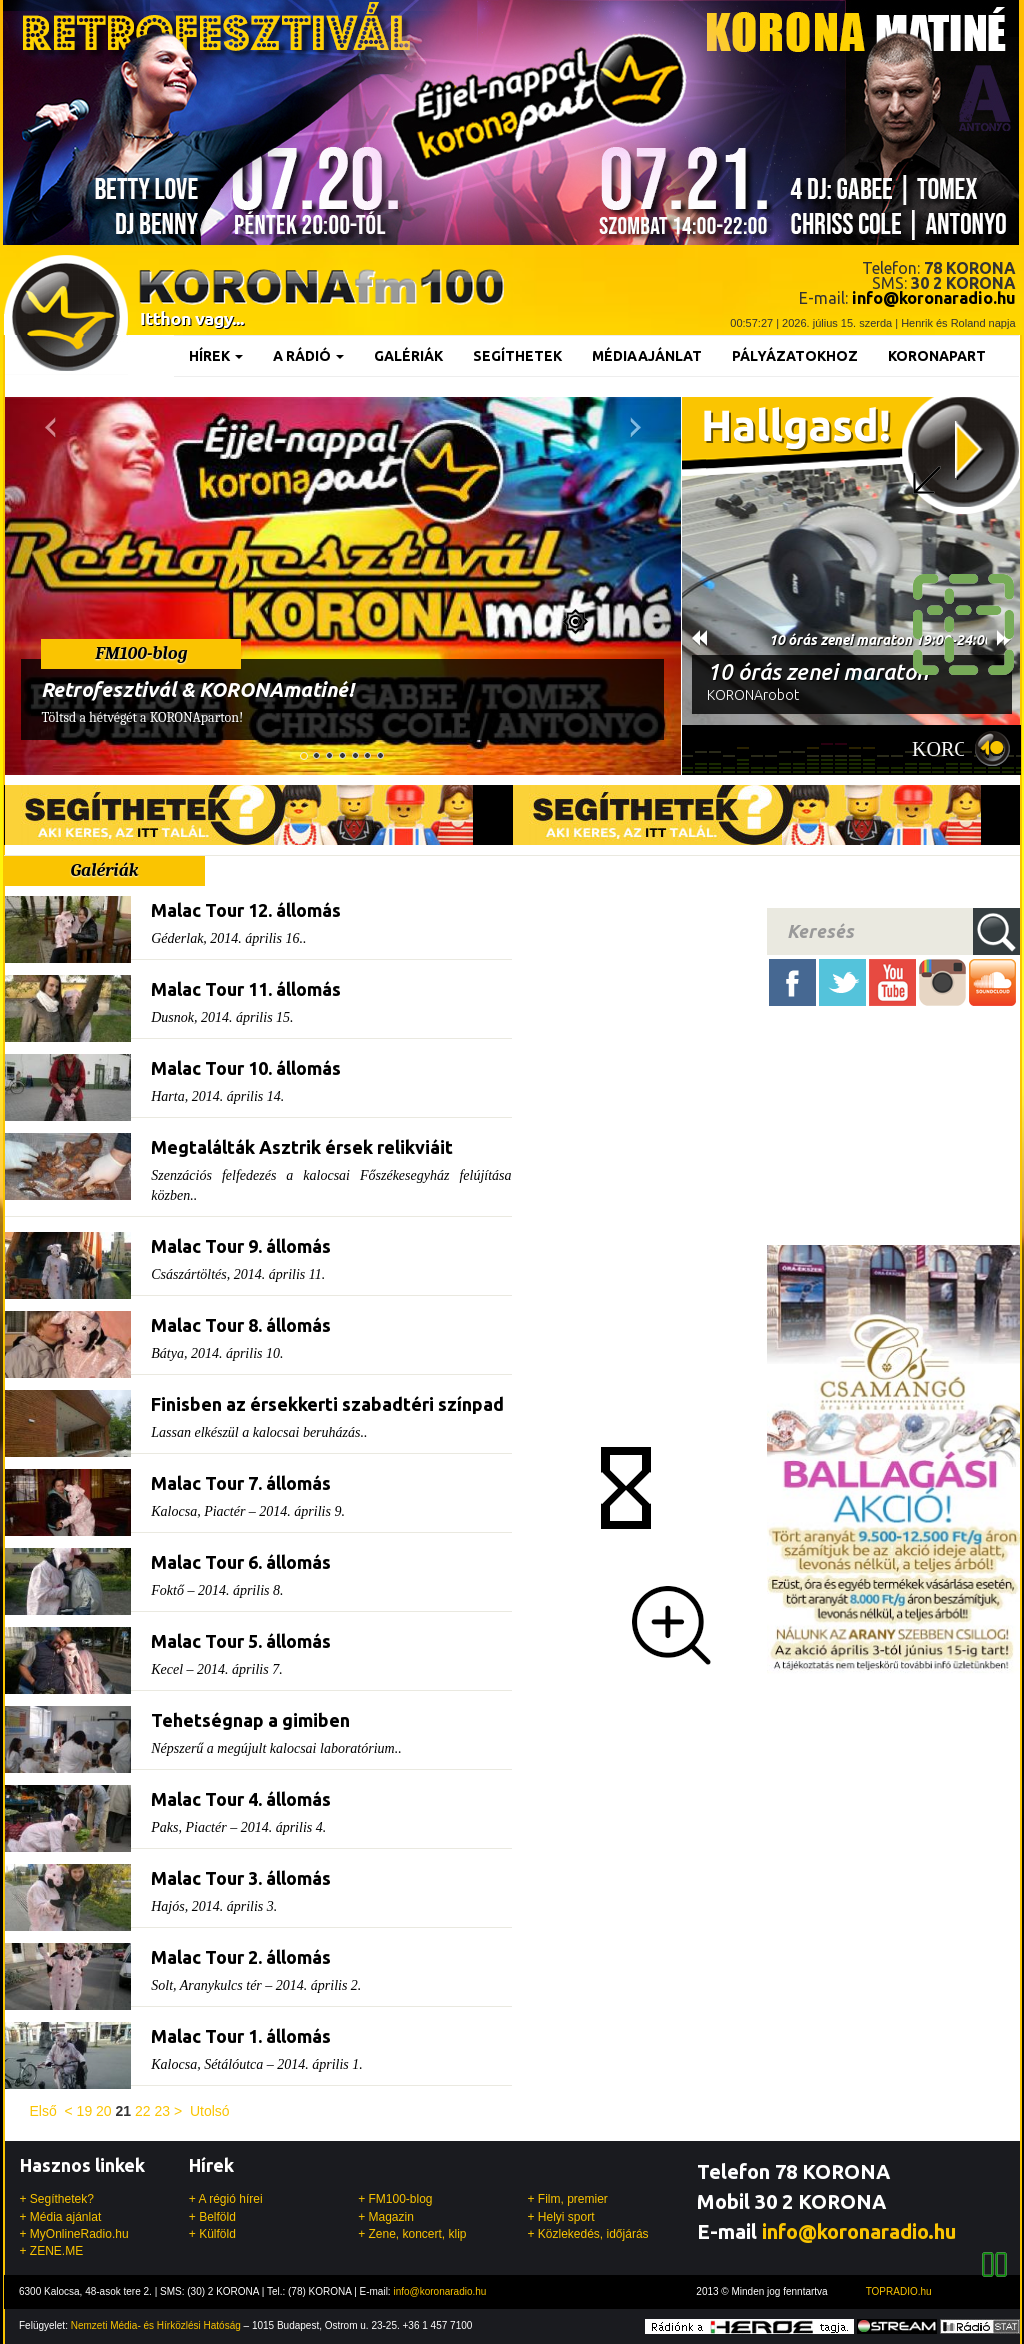 The image size is (1024, 2344). What do you see at coordinates (673, 1627) in the screenshot?
I see `zoom in on content or image` at bounding box center [673, 1627].